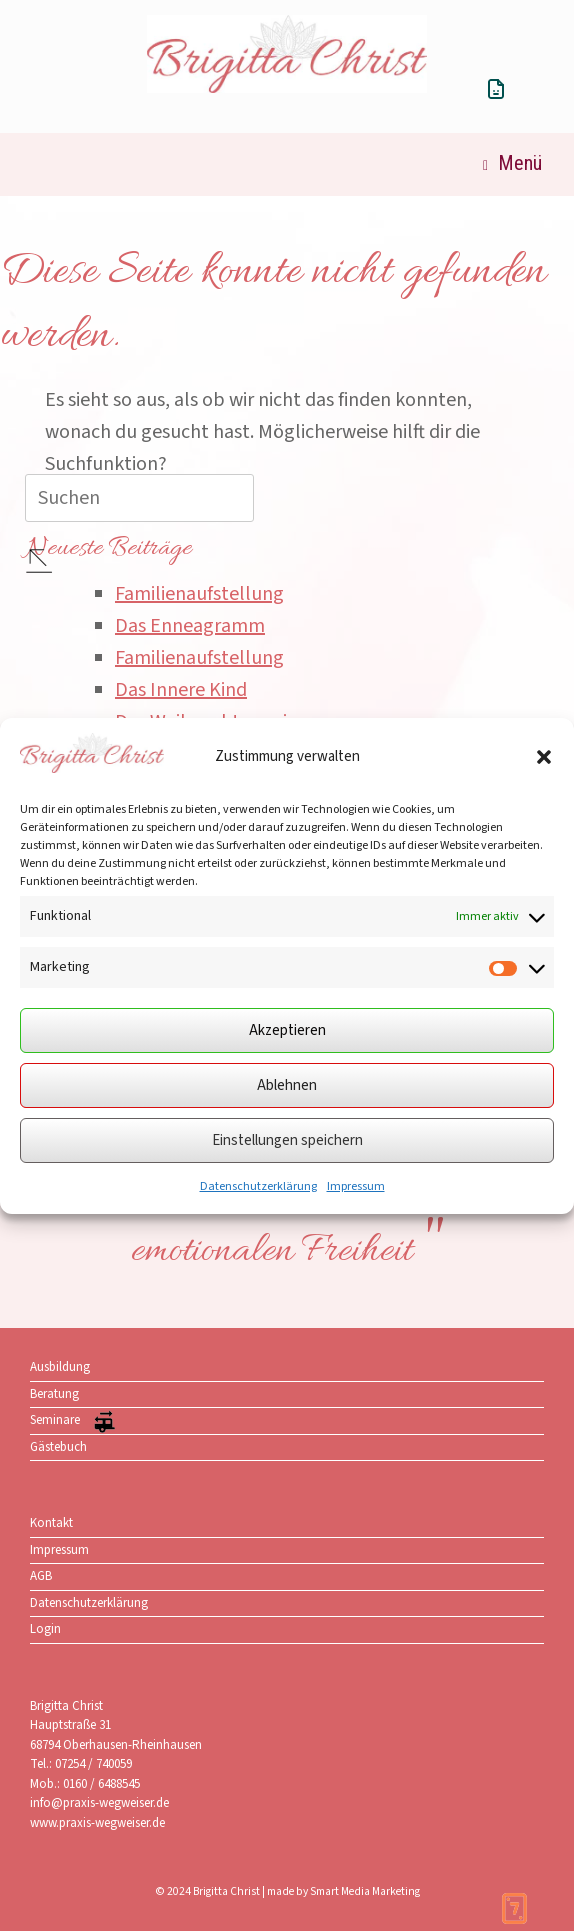 The height and width of the screenshot is (1931, 574). I want to click on rv hookup available at this location, so click(103, 1421).